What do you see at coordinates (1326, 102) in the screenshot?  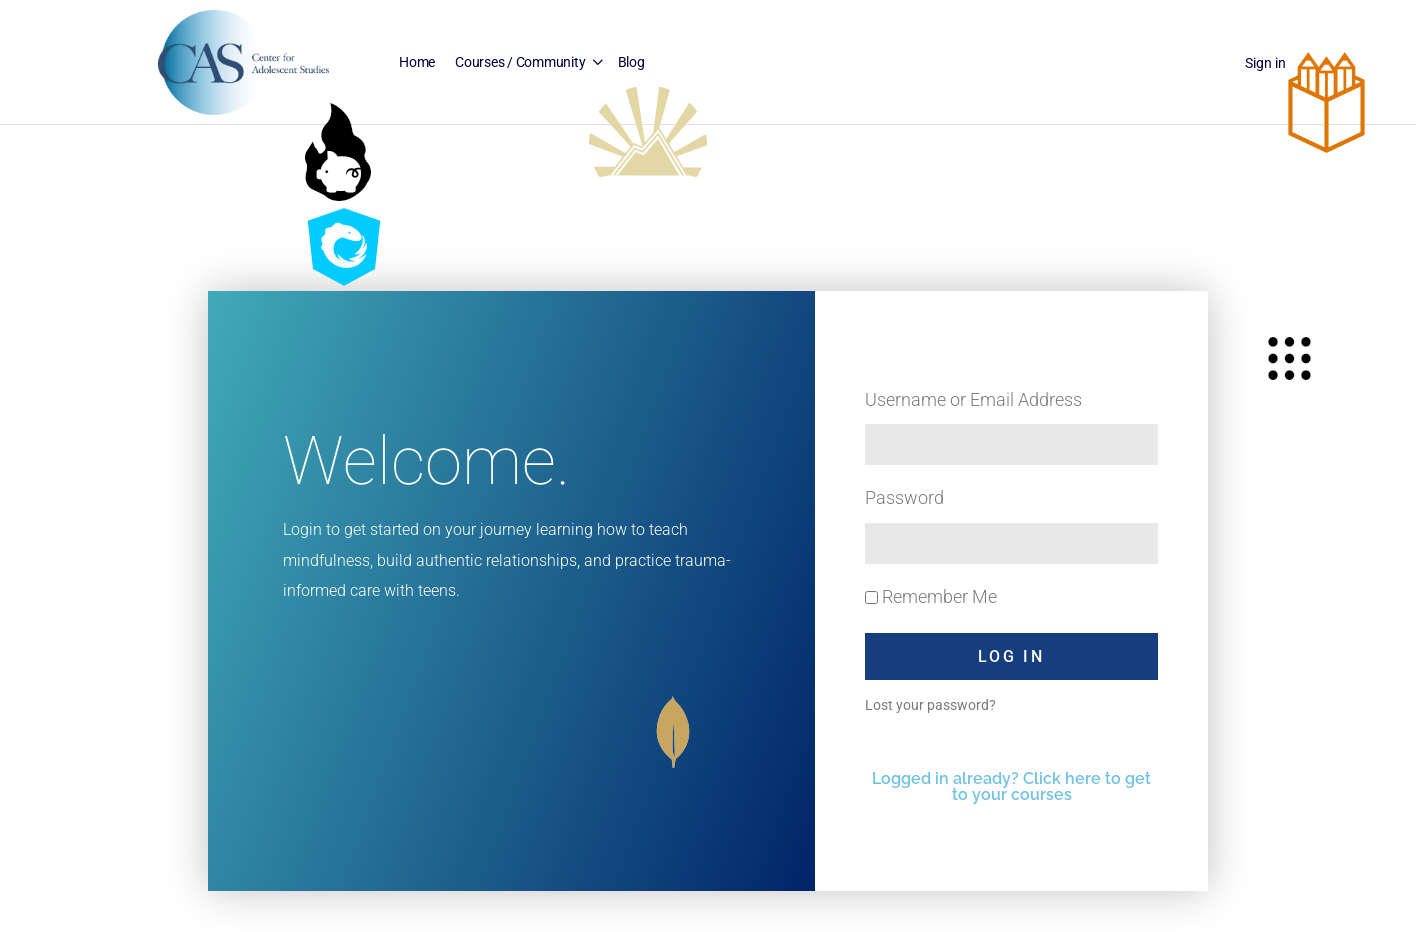 I see `open Penpot design application` at bounding box center [1326, 102].